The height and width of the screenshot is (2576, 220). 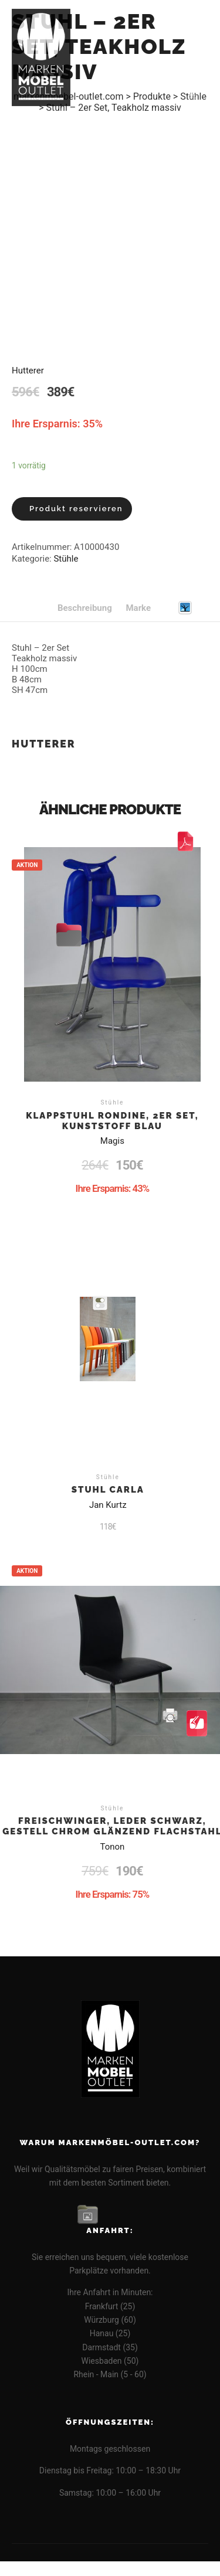 I want to click on an open folder in the file system, so click(x=69, y=934).